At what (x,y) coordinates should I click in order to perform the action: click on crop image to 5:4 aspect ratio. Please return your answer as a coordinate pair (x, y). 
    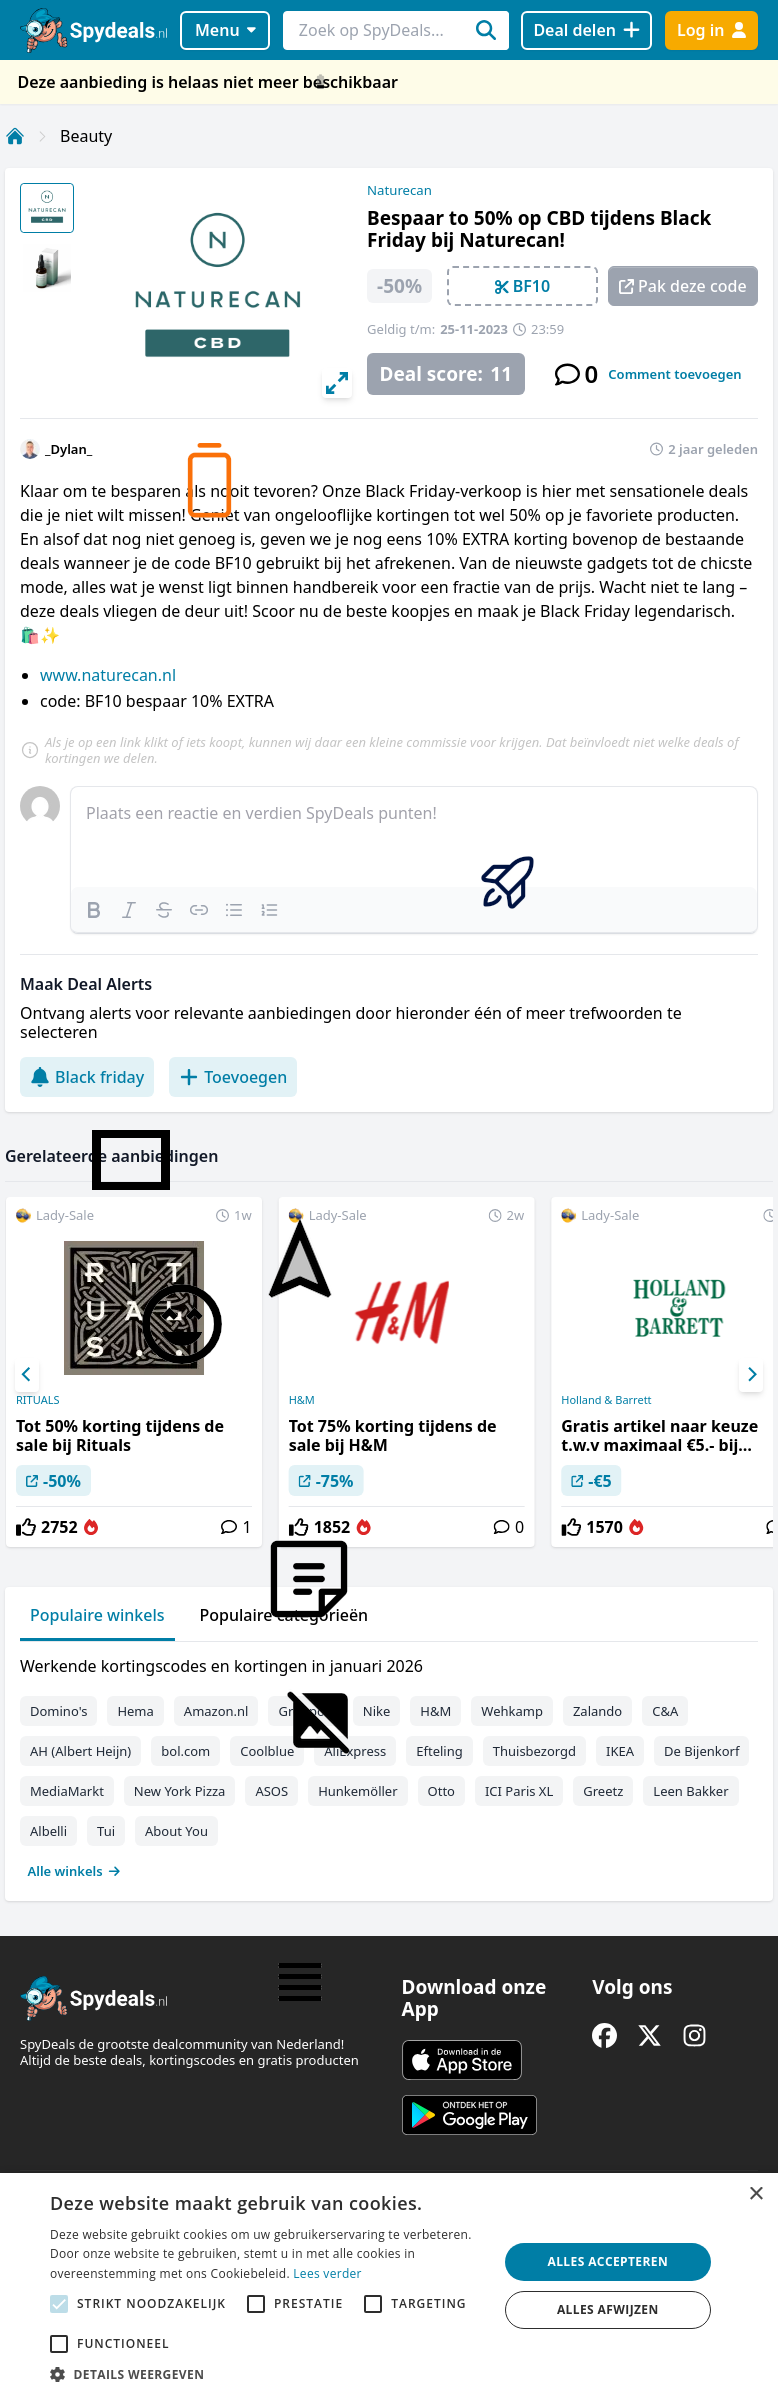
    Looking at the image, I should click on (131, 1160).